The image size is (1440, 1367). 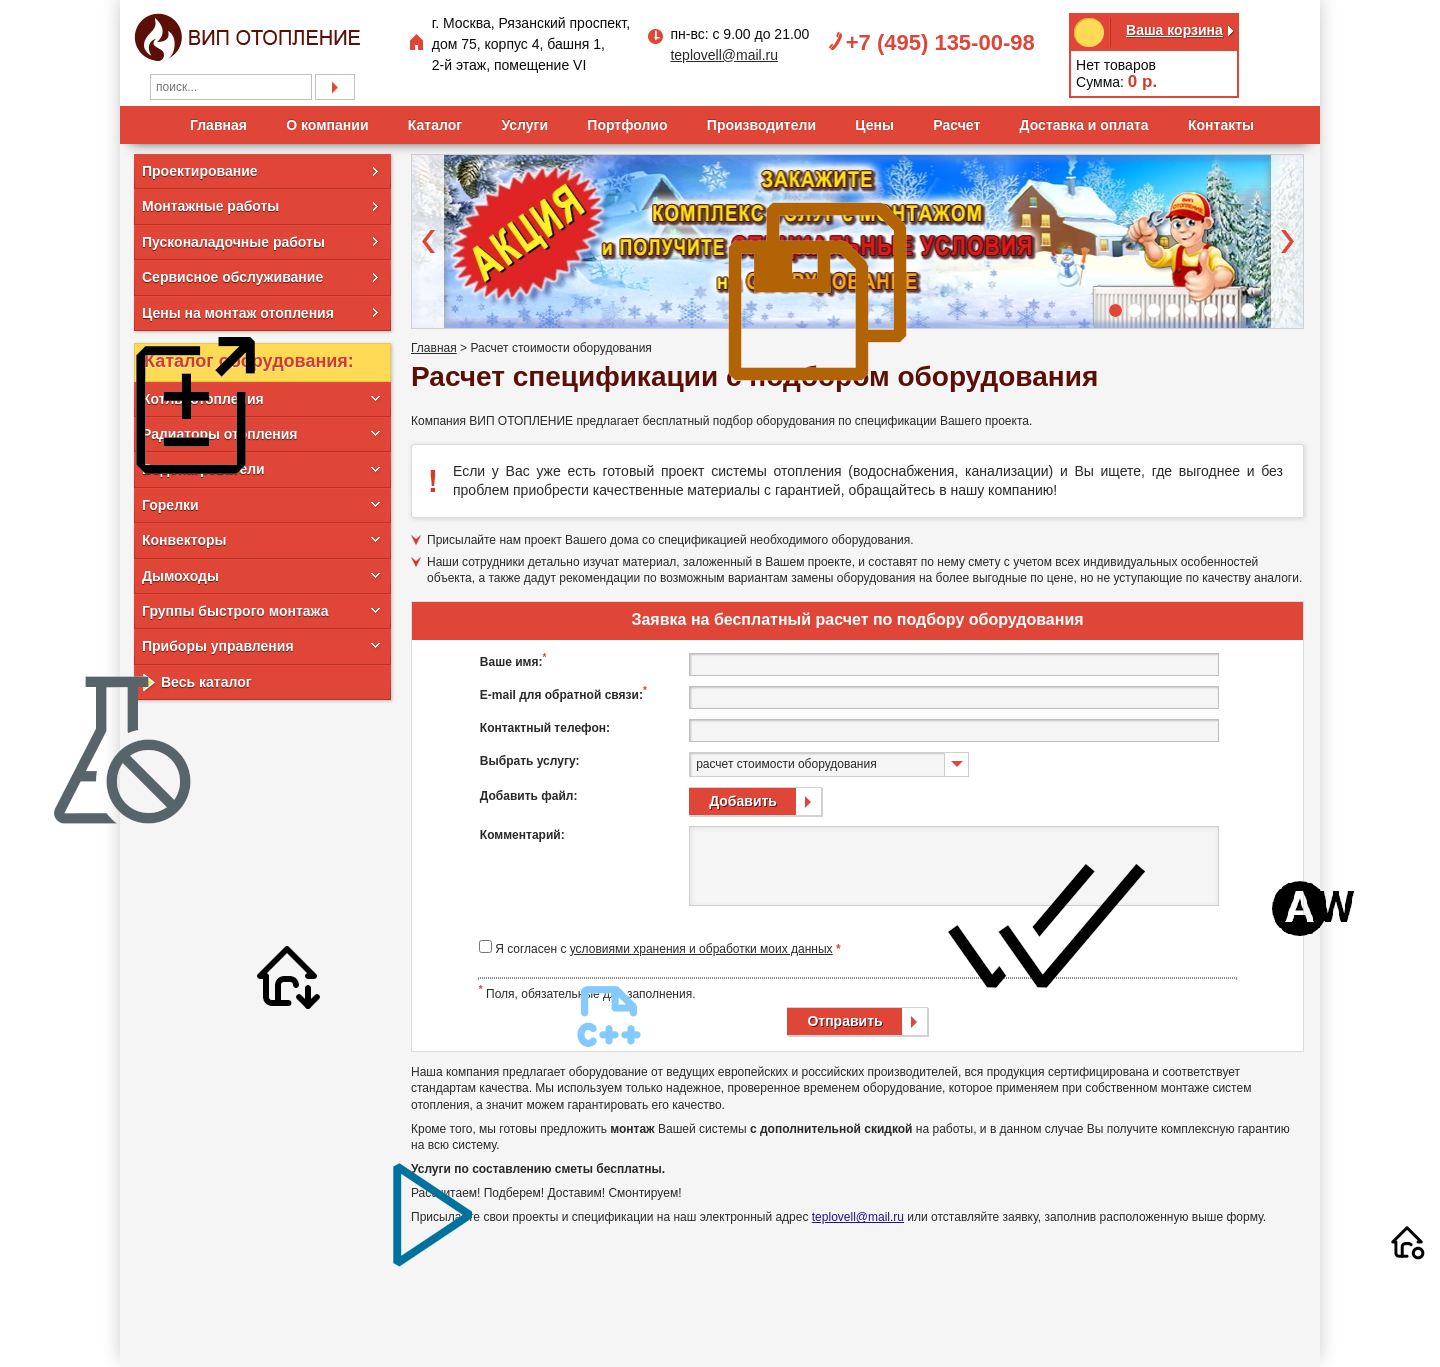 What do you see at coordinates (117, 750) in the screenshot?
I see `stop or cancel a running test` at bounding box center [117, 750].